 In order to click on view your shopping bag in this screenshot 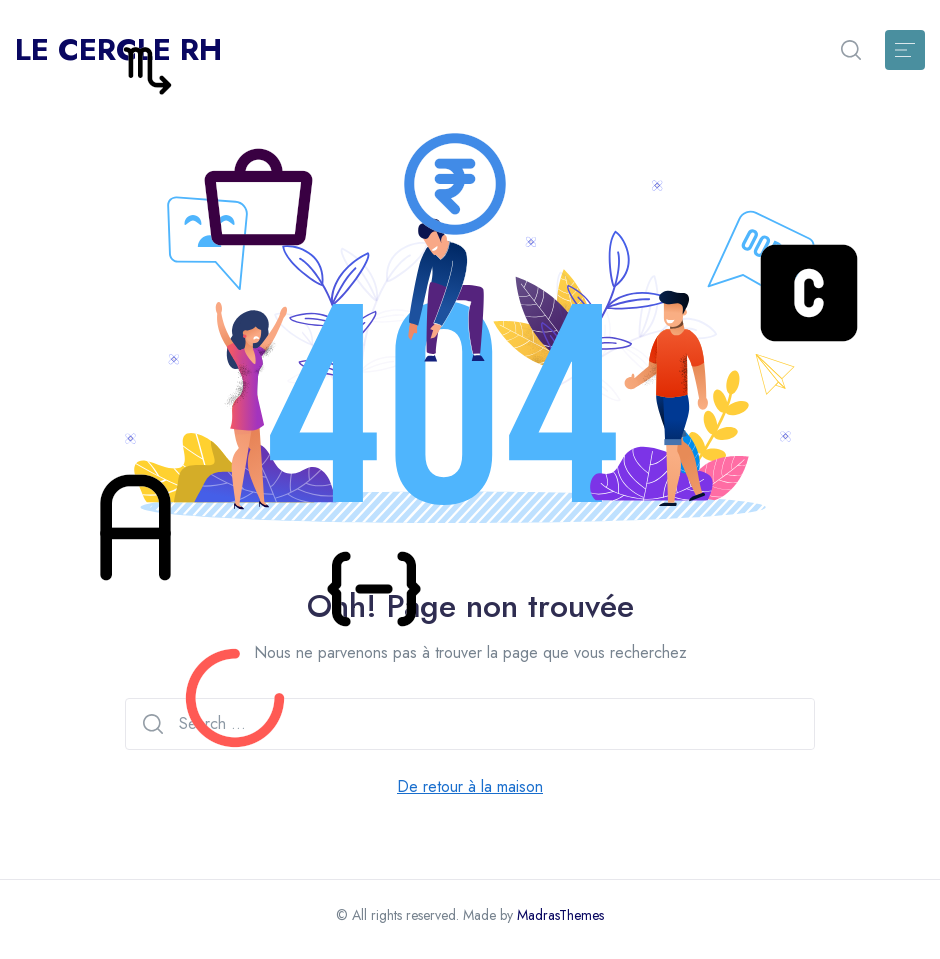, I will do `click(258, 202)`.